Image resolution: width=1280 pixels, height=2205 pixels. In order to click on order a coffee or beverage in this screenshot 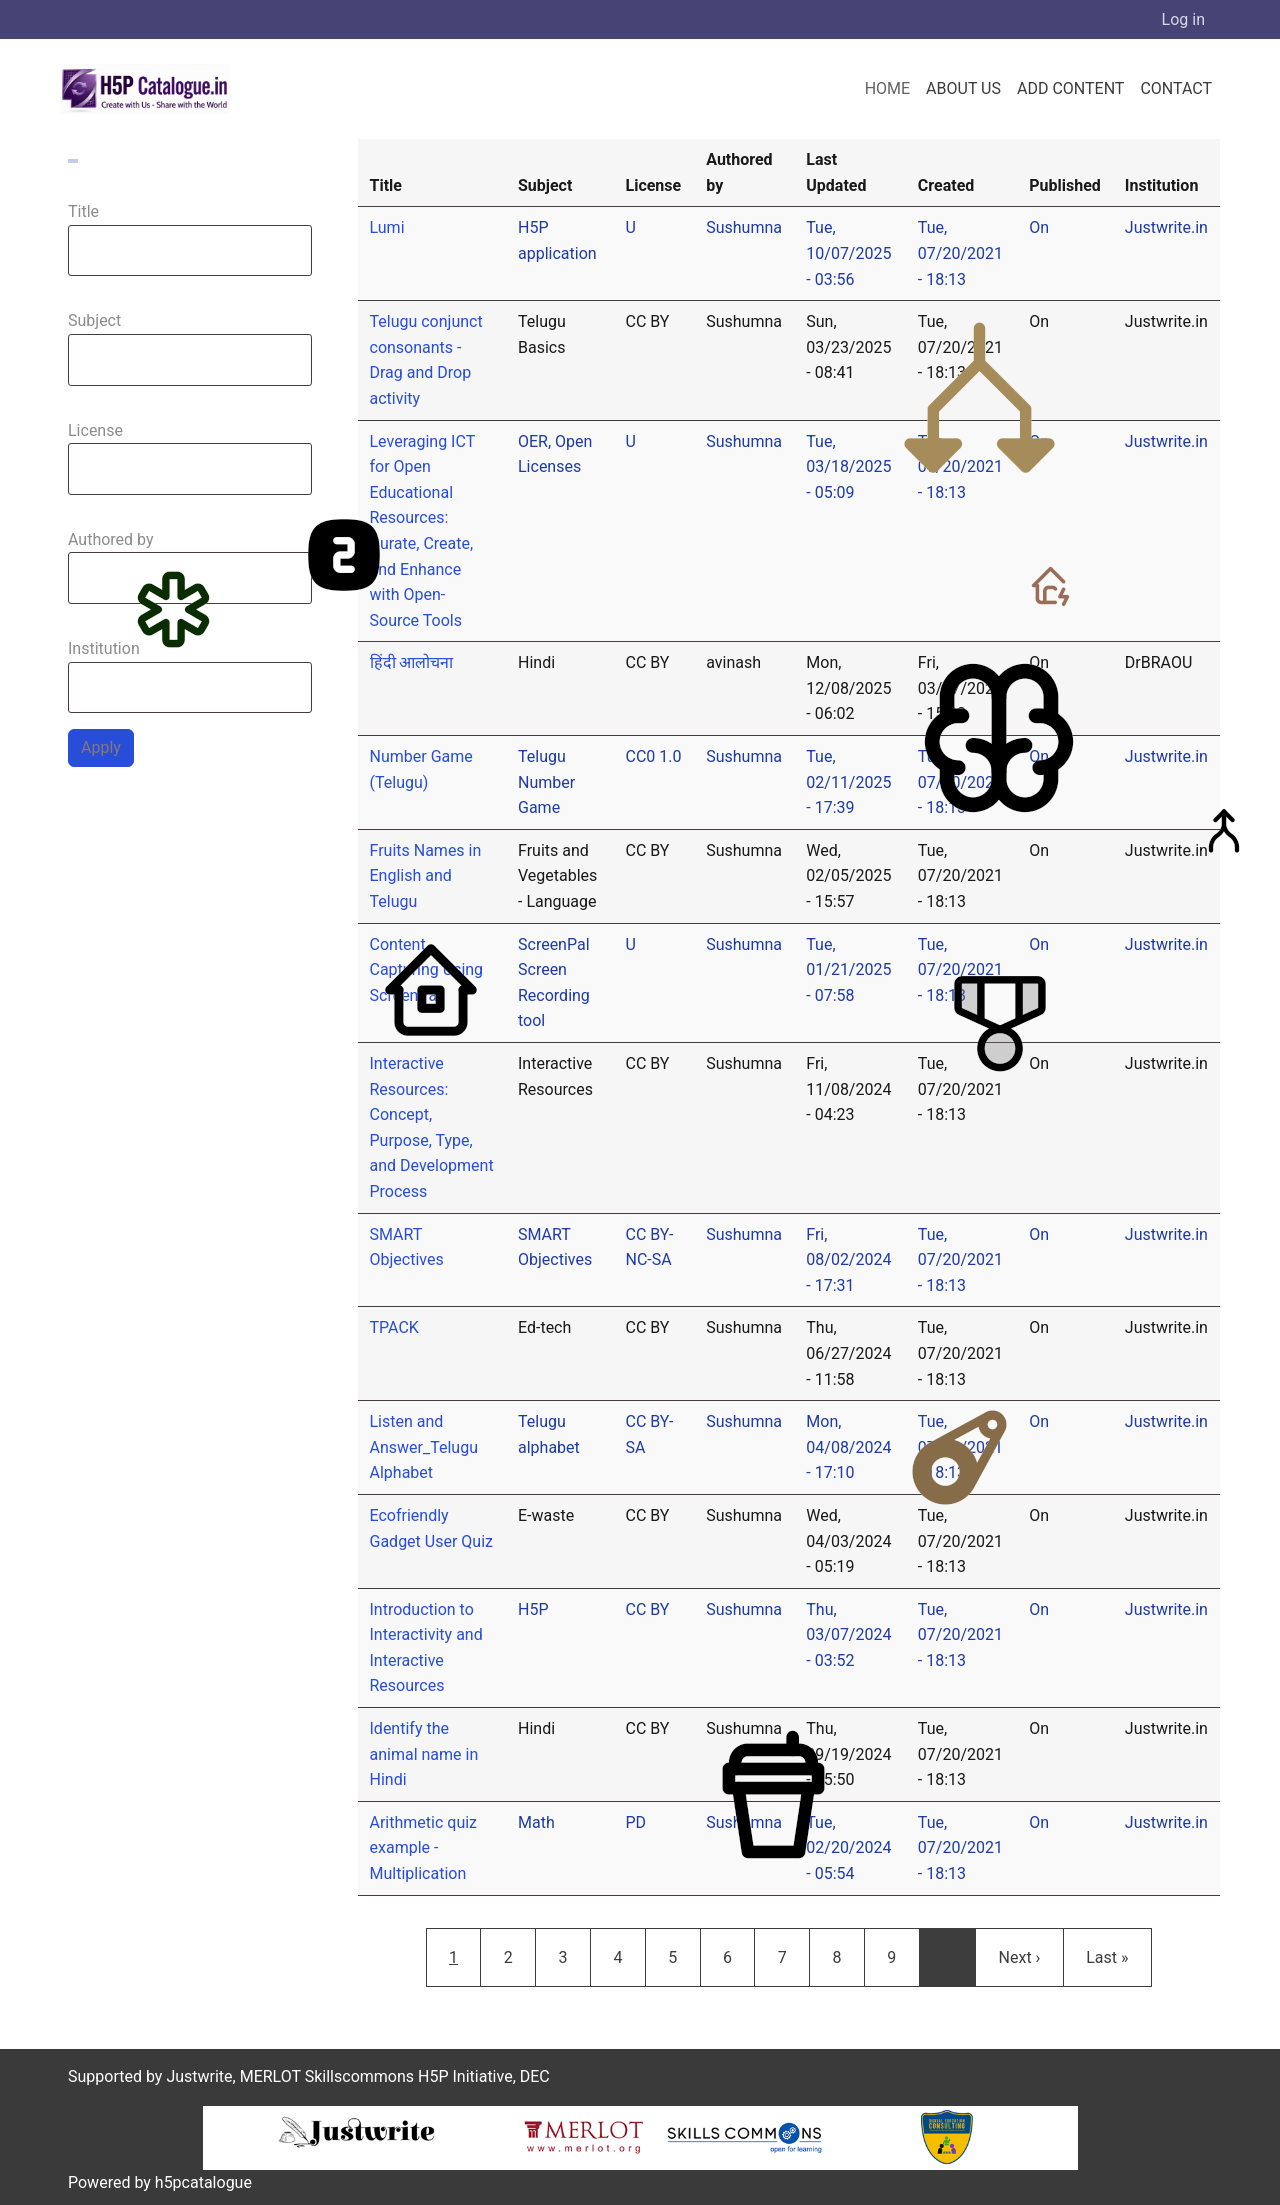, I will do `click(773, 1794)`.